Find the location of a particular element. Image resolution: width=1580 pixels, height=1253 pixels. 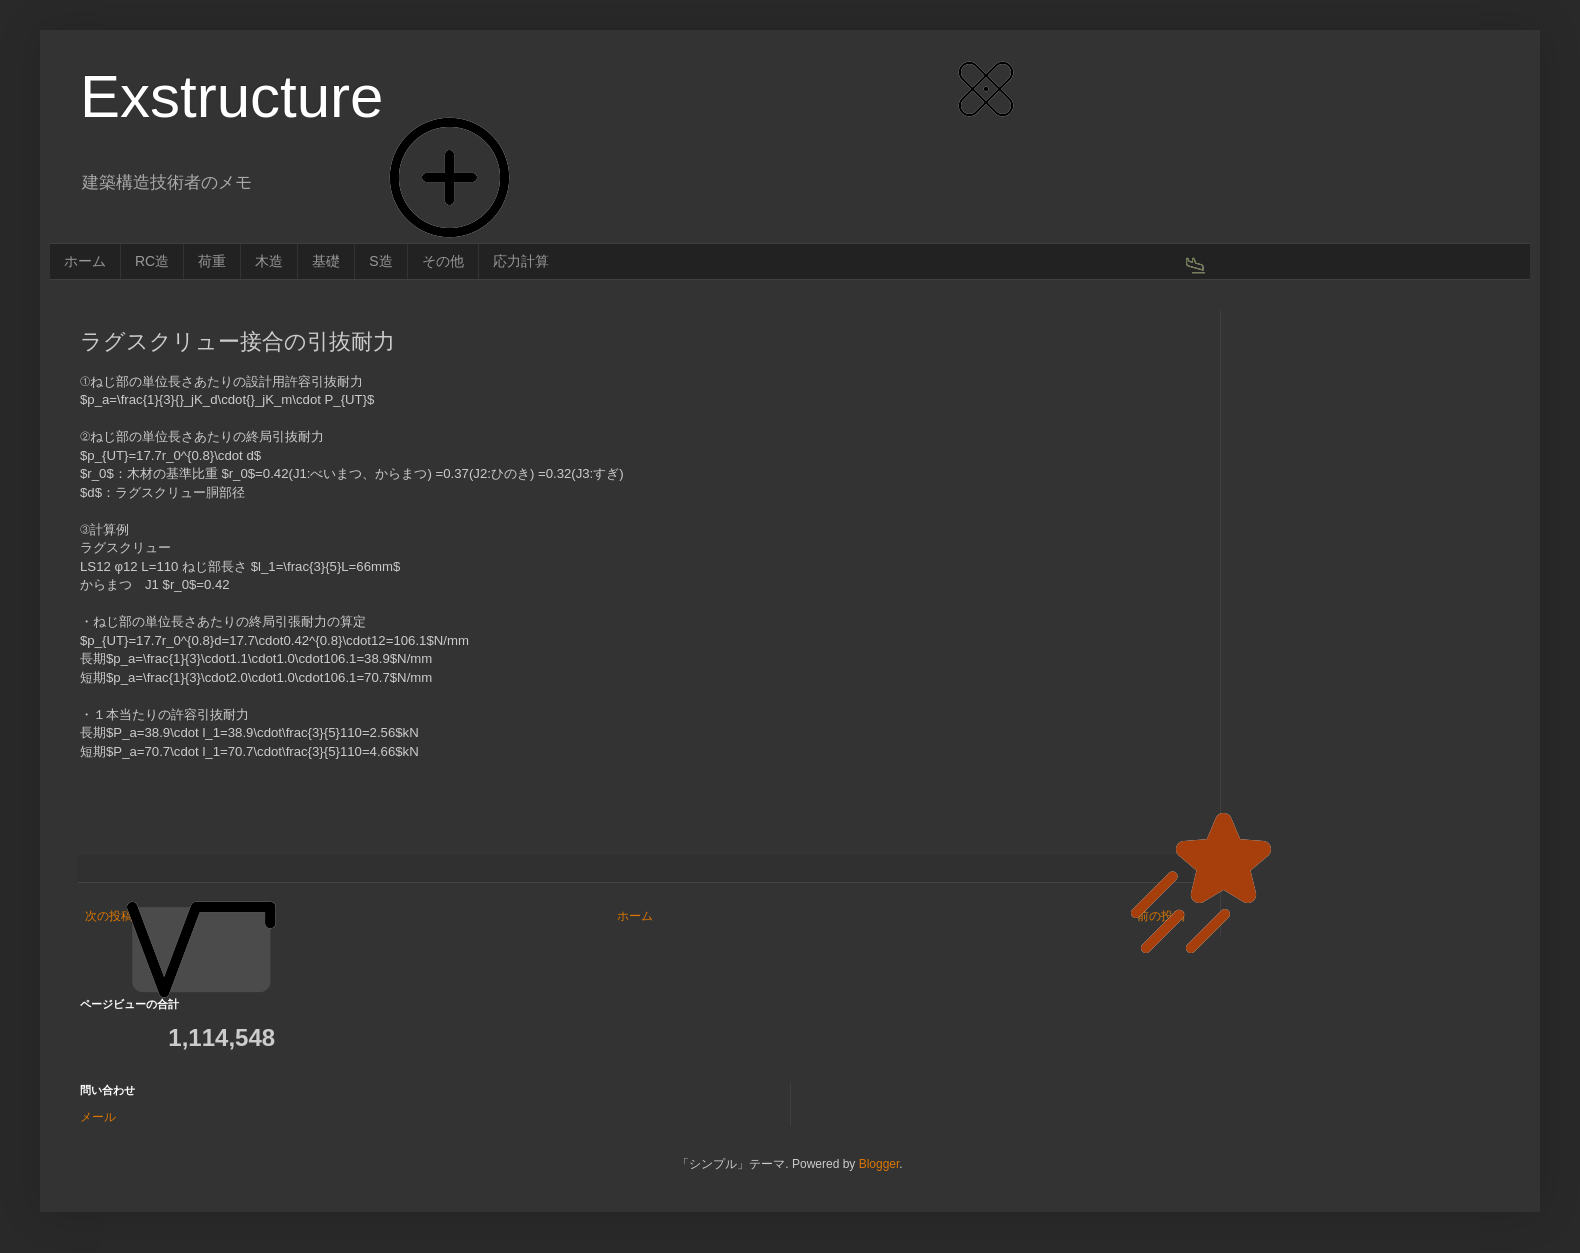

access first aid or medical help resources is located at coordinates (986, 89).